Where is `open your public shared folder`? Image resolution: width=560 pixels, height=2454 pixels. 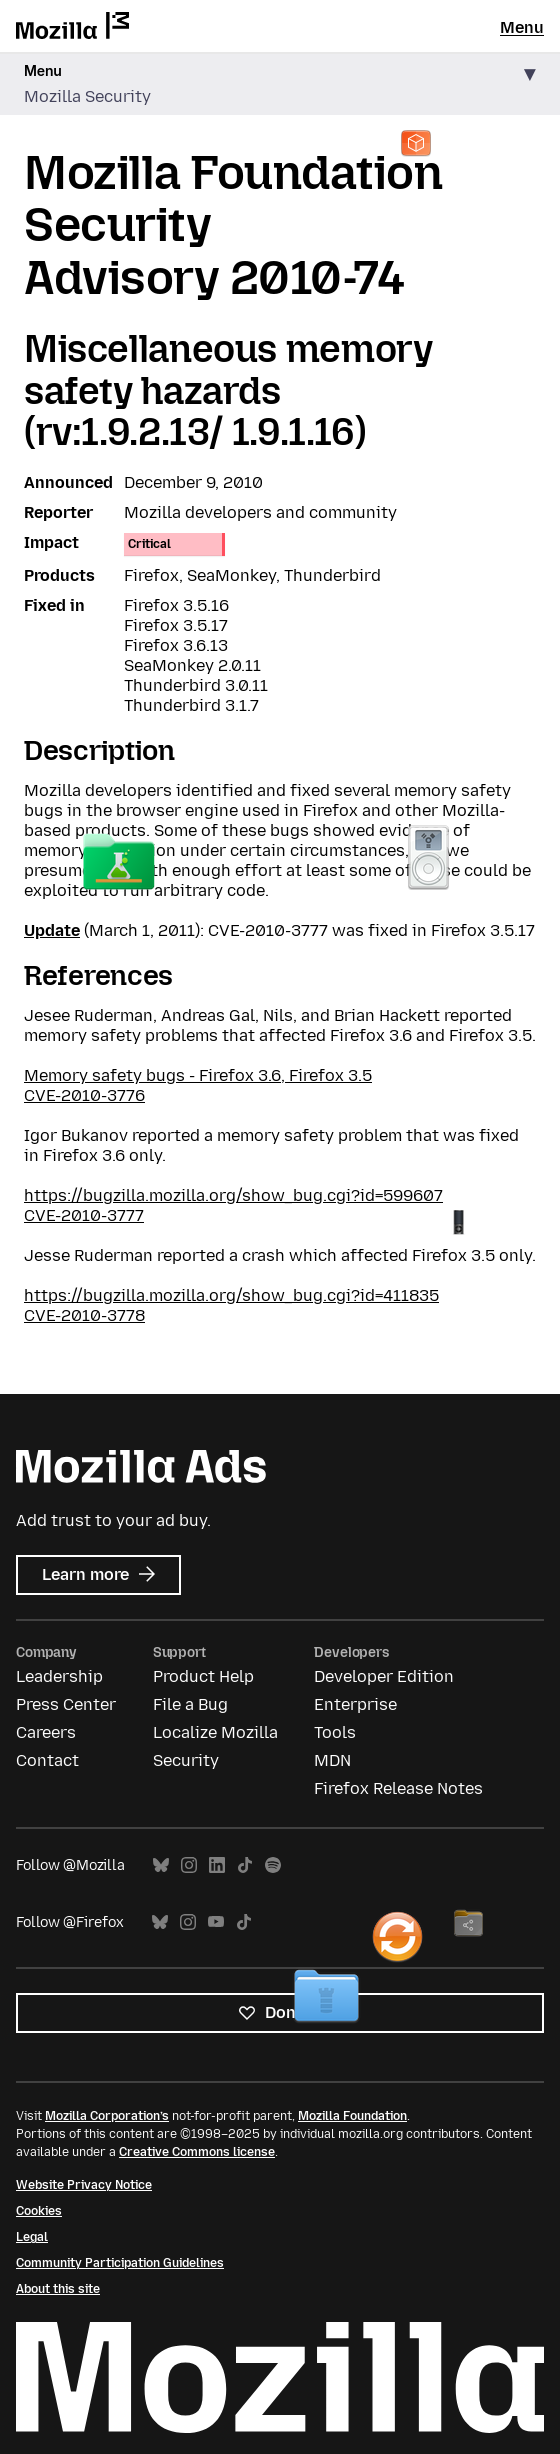
open your public shared folder is located at coordinates (468, 1922).